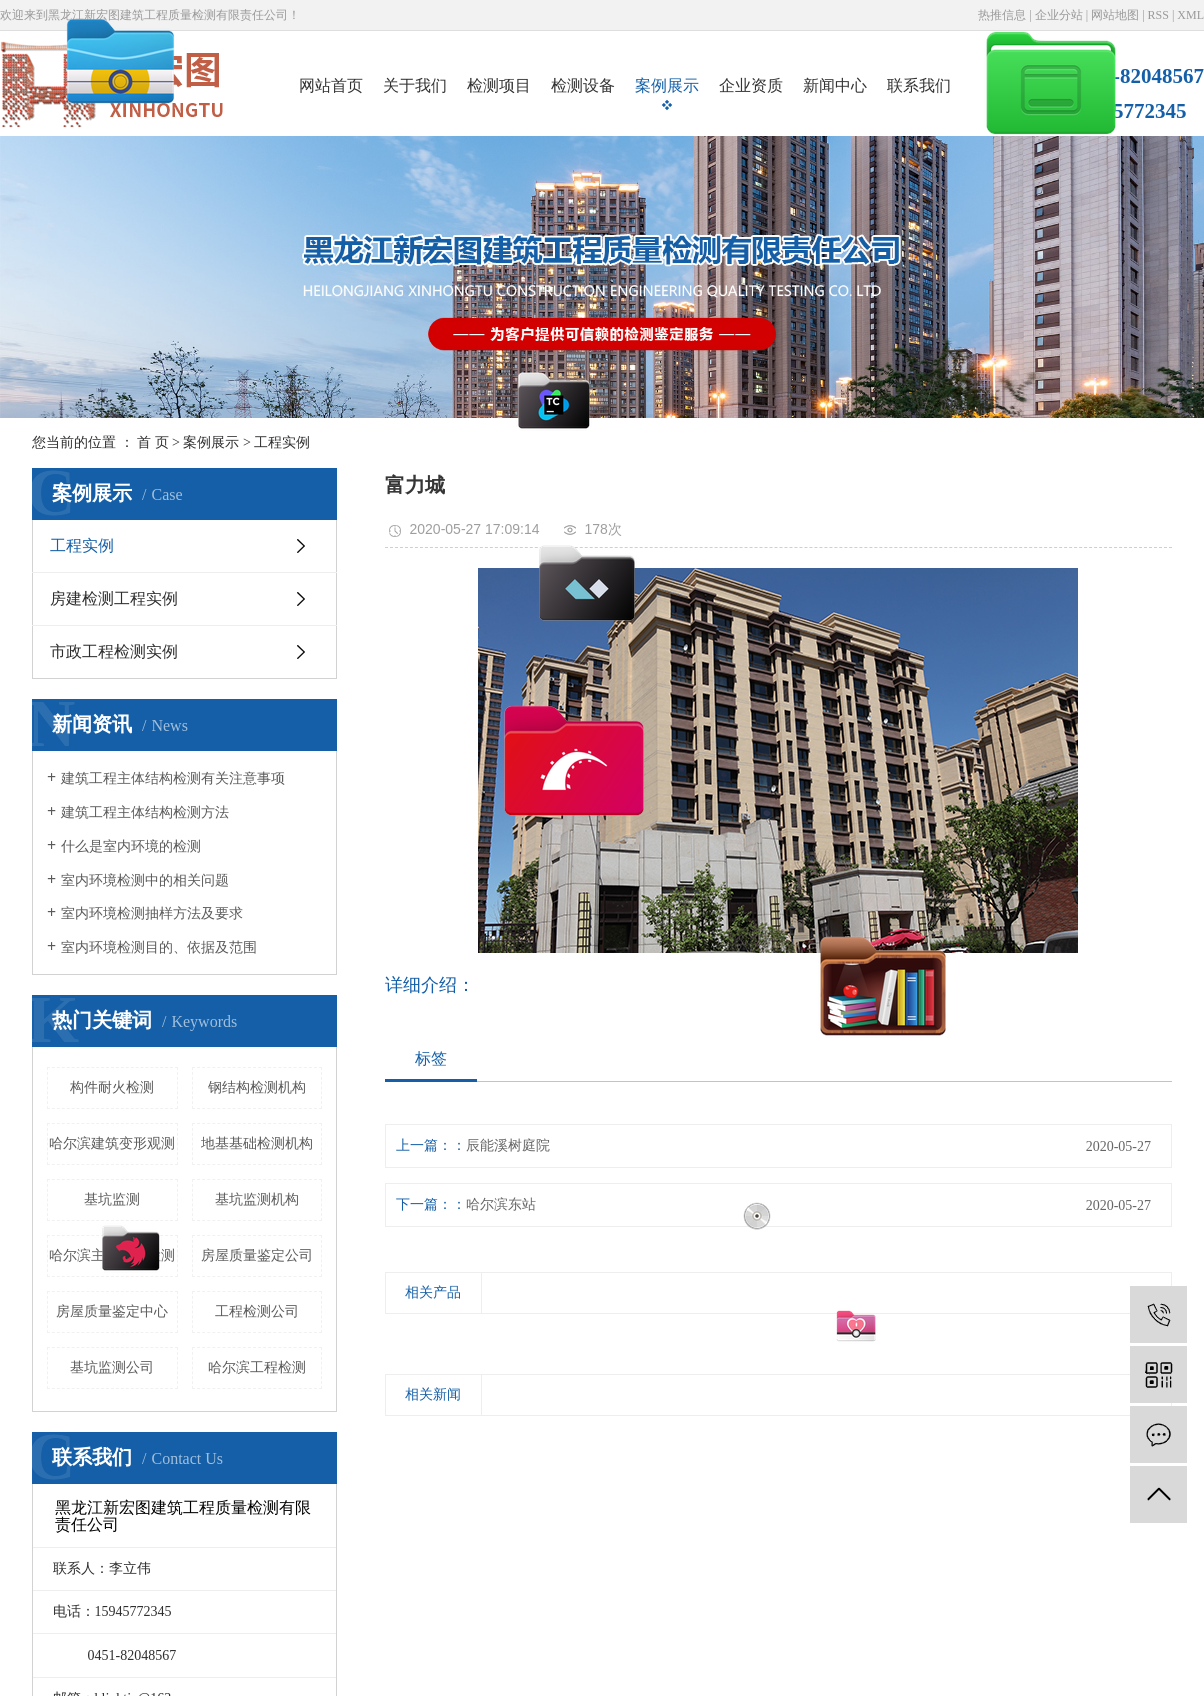 The image size is (1204, 1696). What do you see at coordinates (553, 402) in the screenshot?
I see `open JetBrains TeamCity project folder` at bounding box center [553, 402].